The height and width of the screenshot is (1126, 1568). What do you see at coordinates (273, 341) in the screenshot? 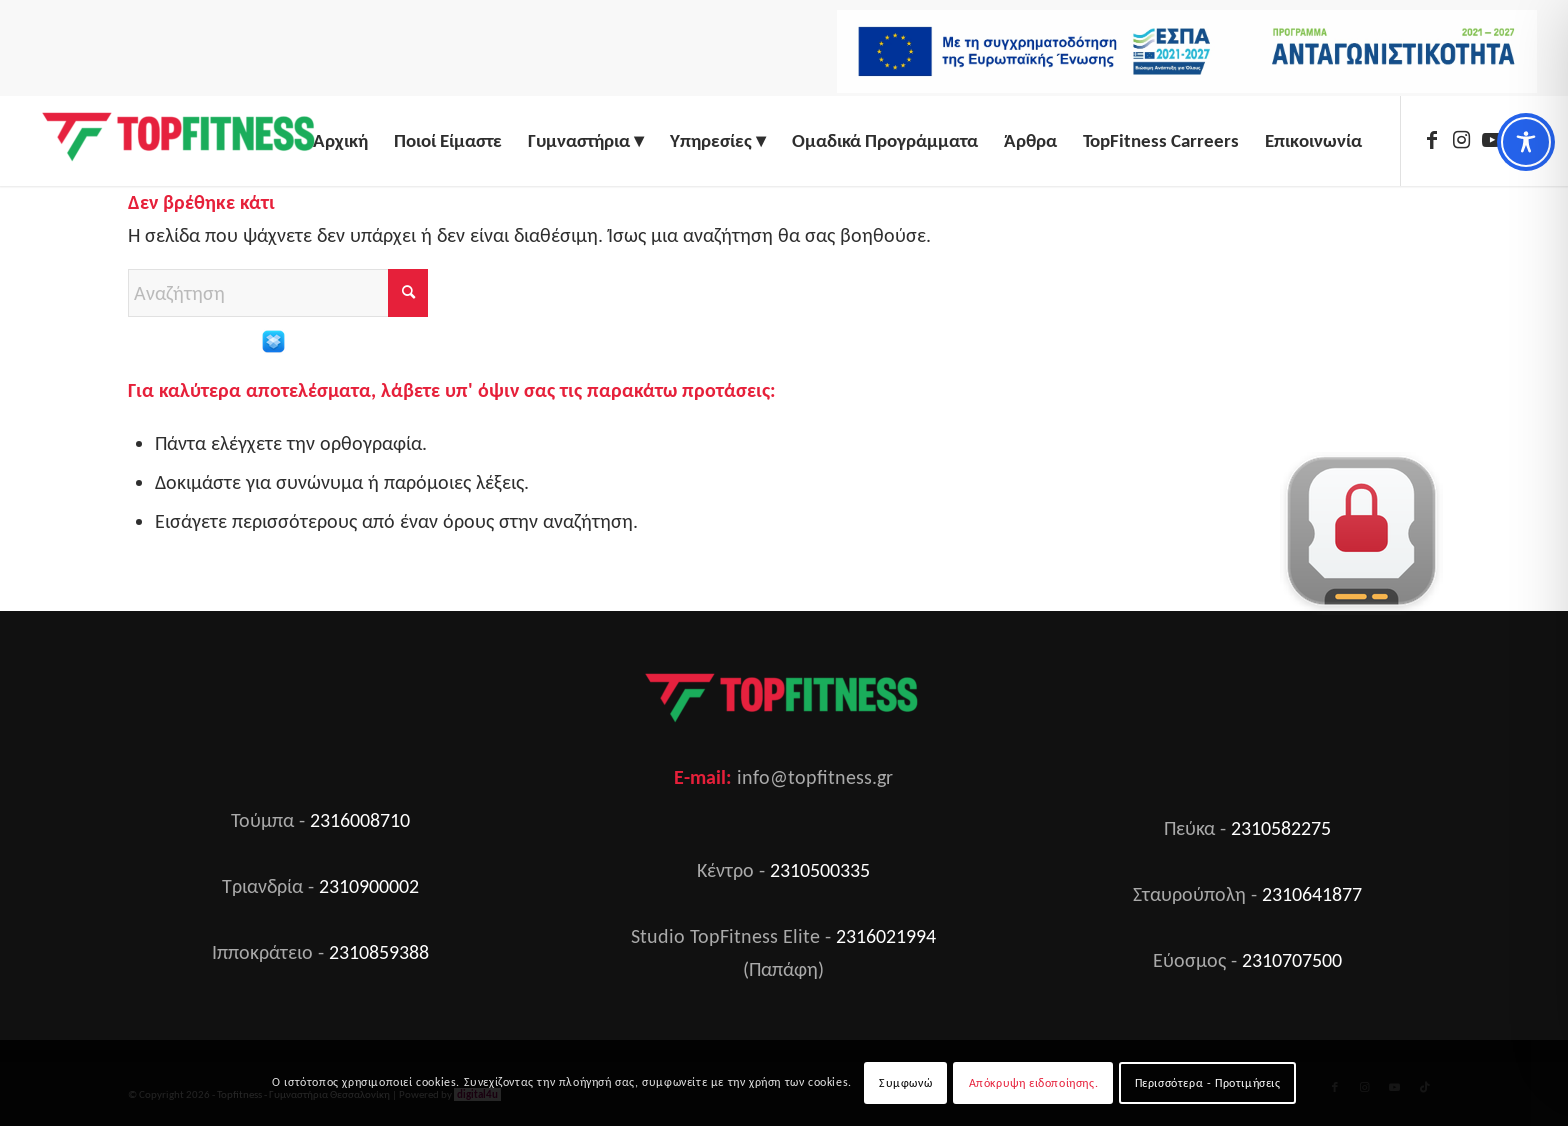
I see `open dropbox app` at bounding box center [273, 341].